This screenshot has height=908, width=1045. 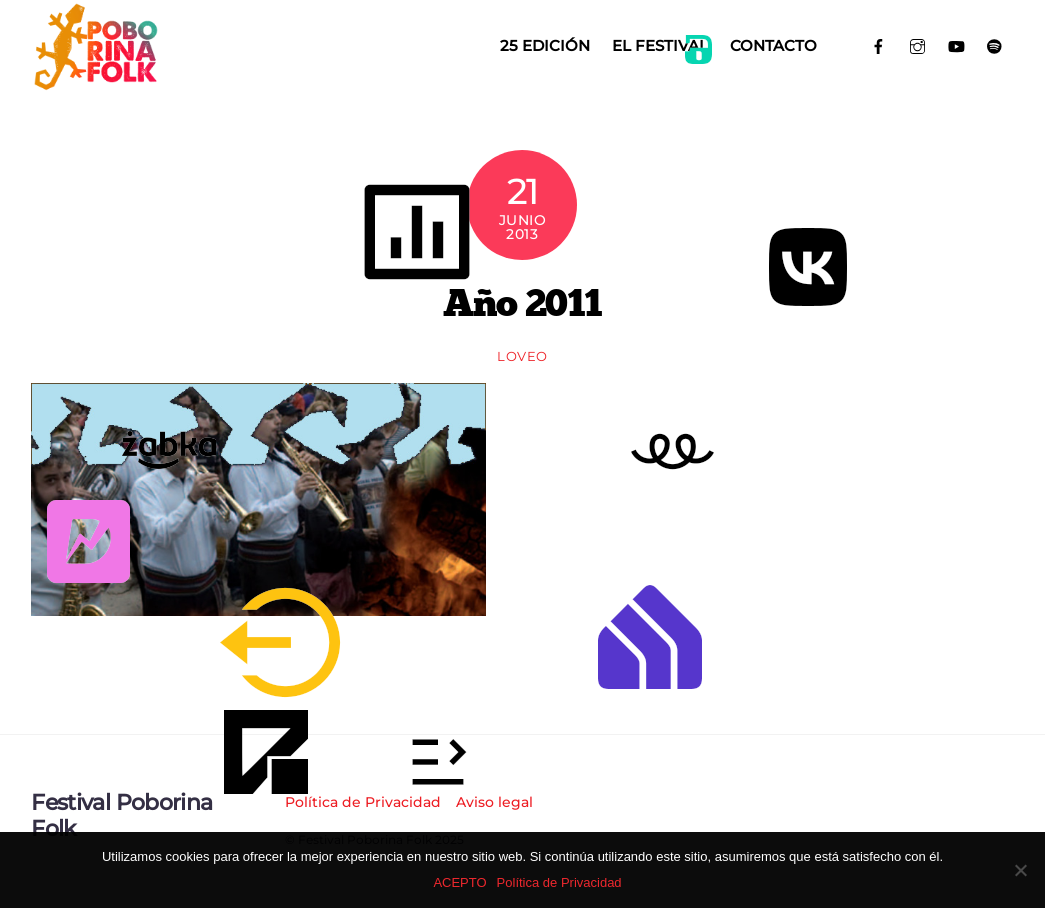 What do you see at coordinates (672, 451) in the screenshot?
I see `visit teespring storefront` at bounding box center [672, 451].